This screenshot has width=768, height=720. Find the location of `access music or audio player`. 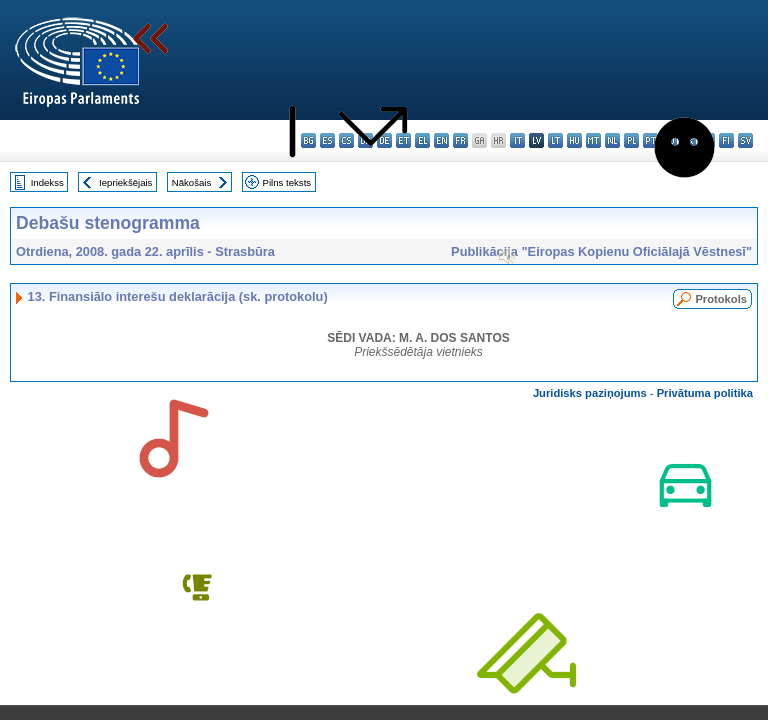

access music or audio player is located at coordinates (174, 437).